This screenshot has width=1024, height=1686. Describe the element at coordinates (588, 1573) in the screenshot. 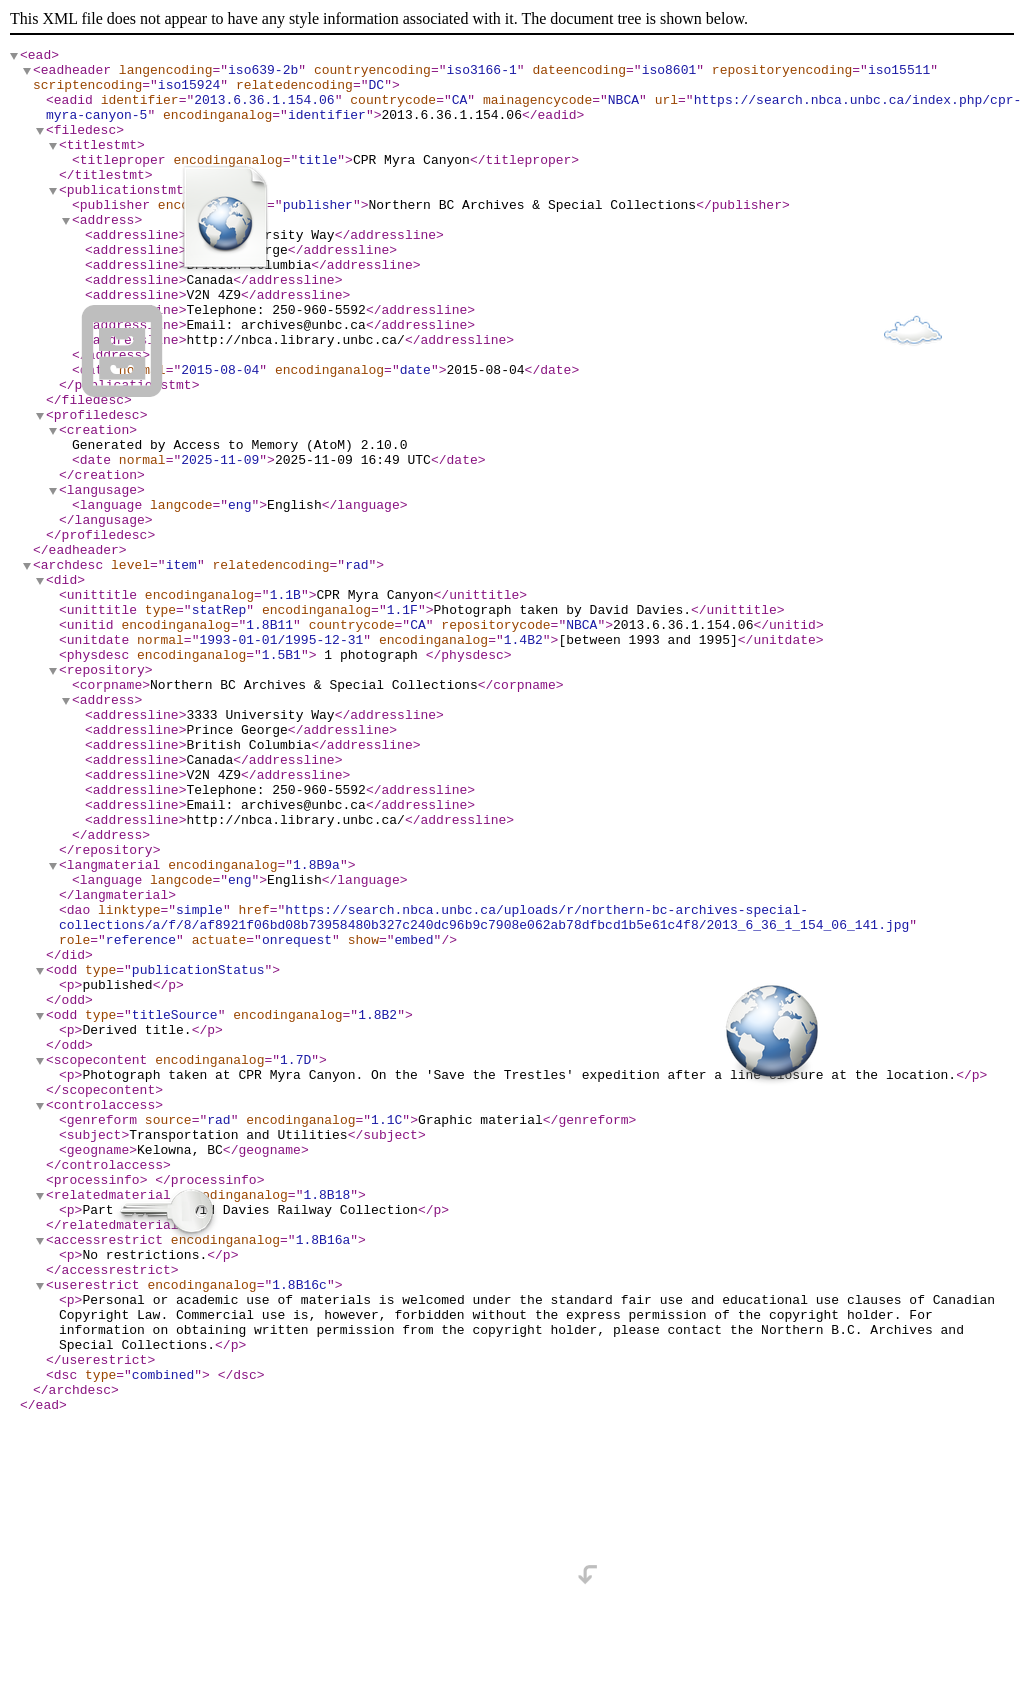

I see `rotate object counterclockwise` at that location.